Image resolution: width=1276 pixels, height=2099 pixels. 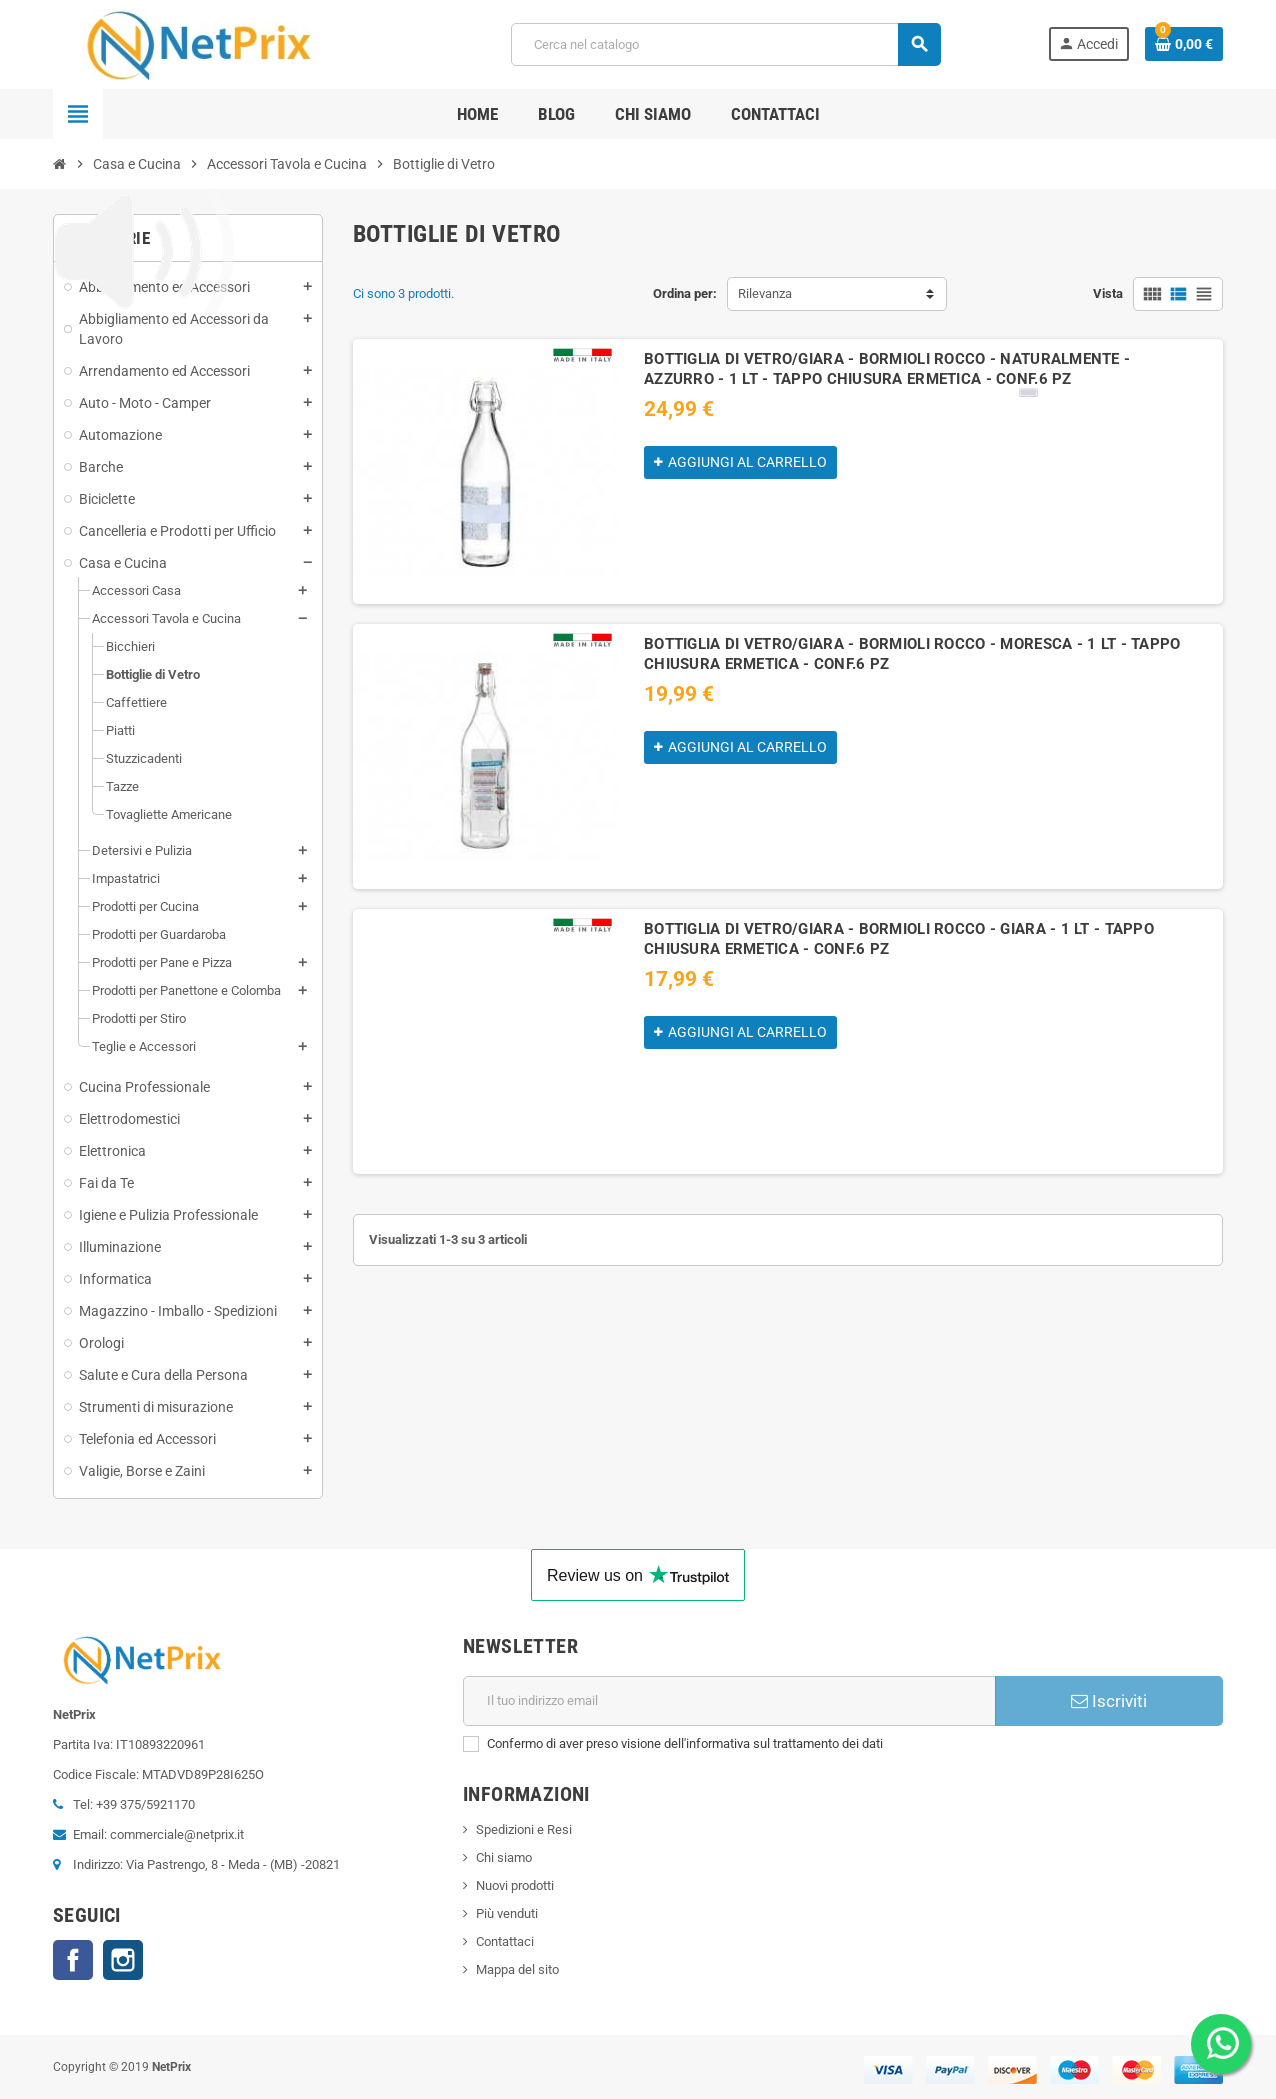 I want to click on indicates keyboard connected or active, so click(x=1028, y=392).